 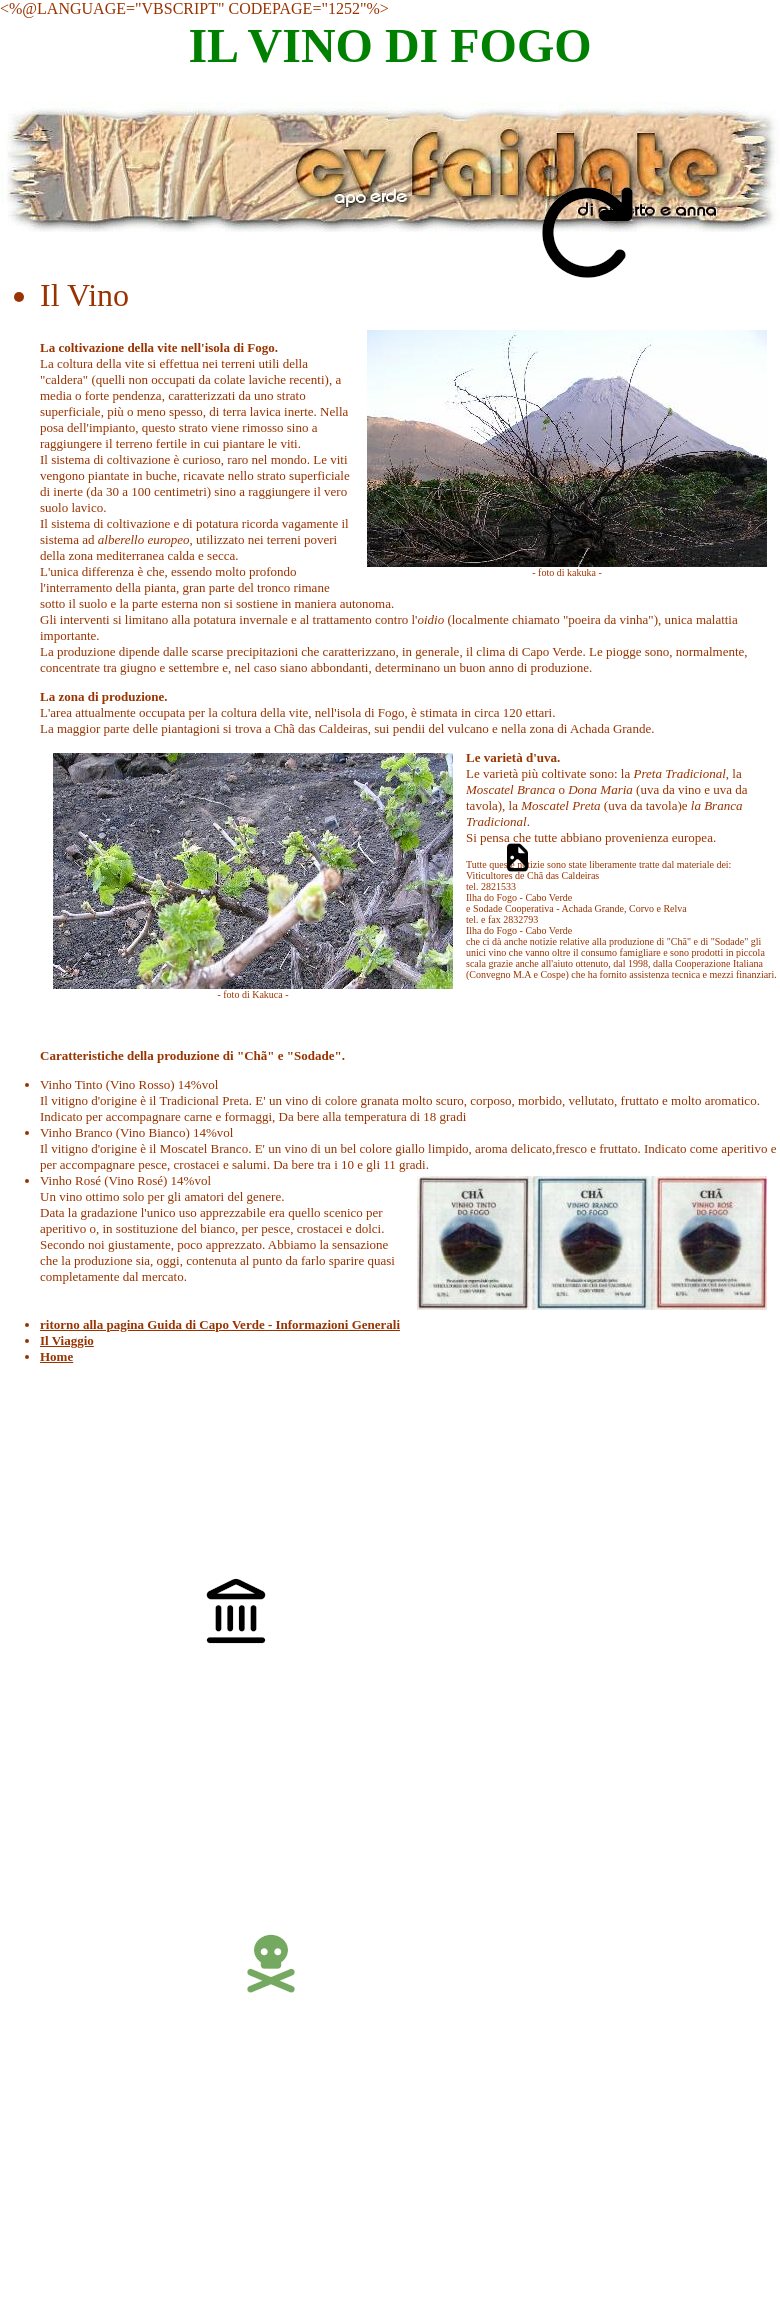 I want to click on view nearby landmarks or points of interest, so click(x=236, y=1611).